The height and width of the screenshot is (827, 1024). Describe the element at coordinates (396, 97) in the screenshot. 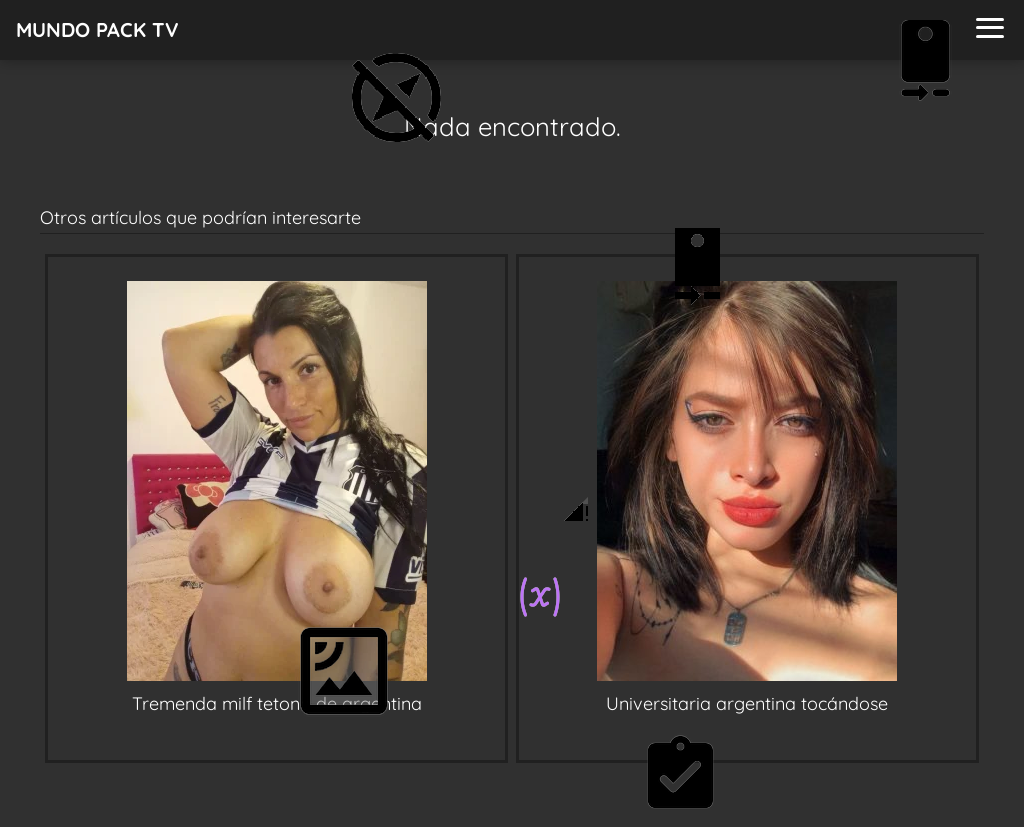

I see `disable compass or navigation features` at that location.